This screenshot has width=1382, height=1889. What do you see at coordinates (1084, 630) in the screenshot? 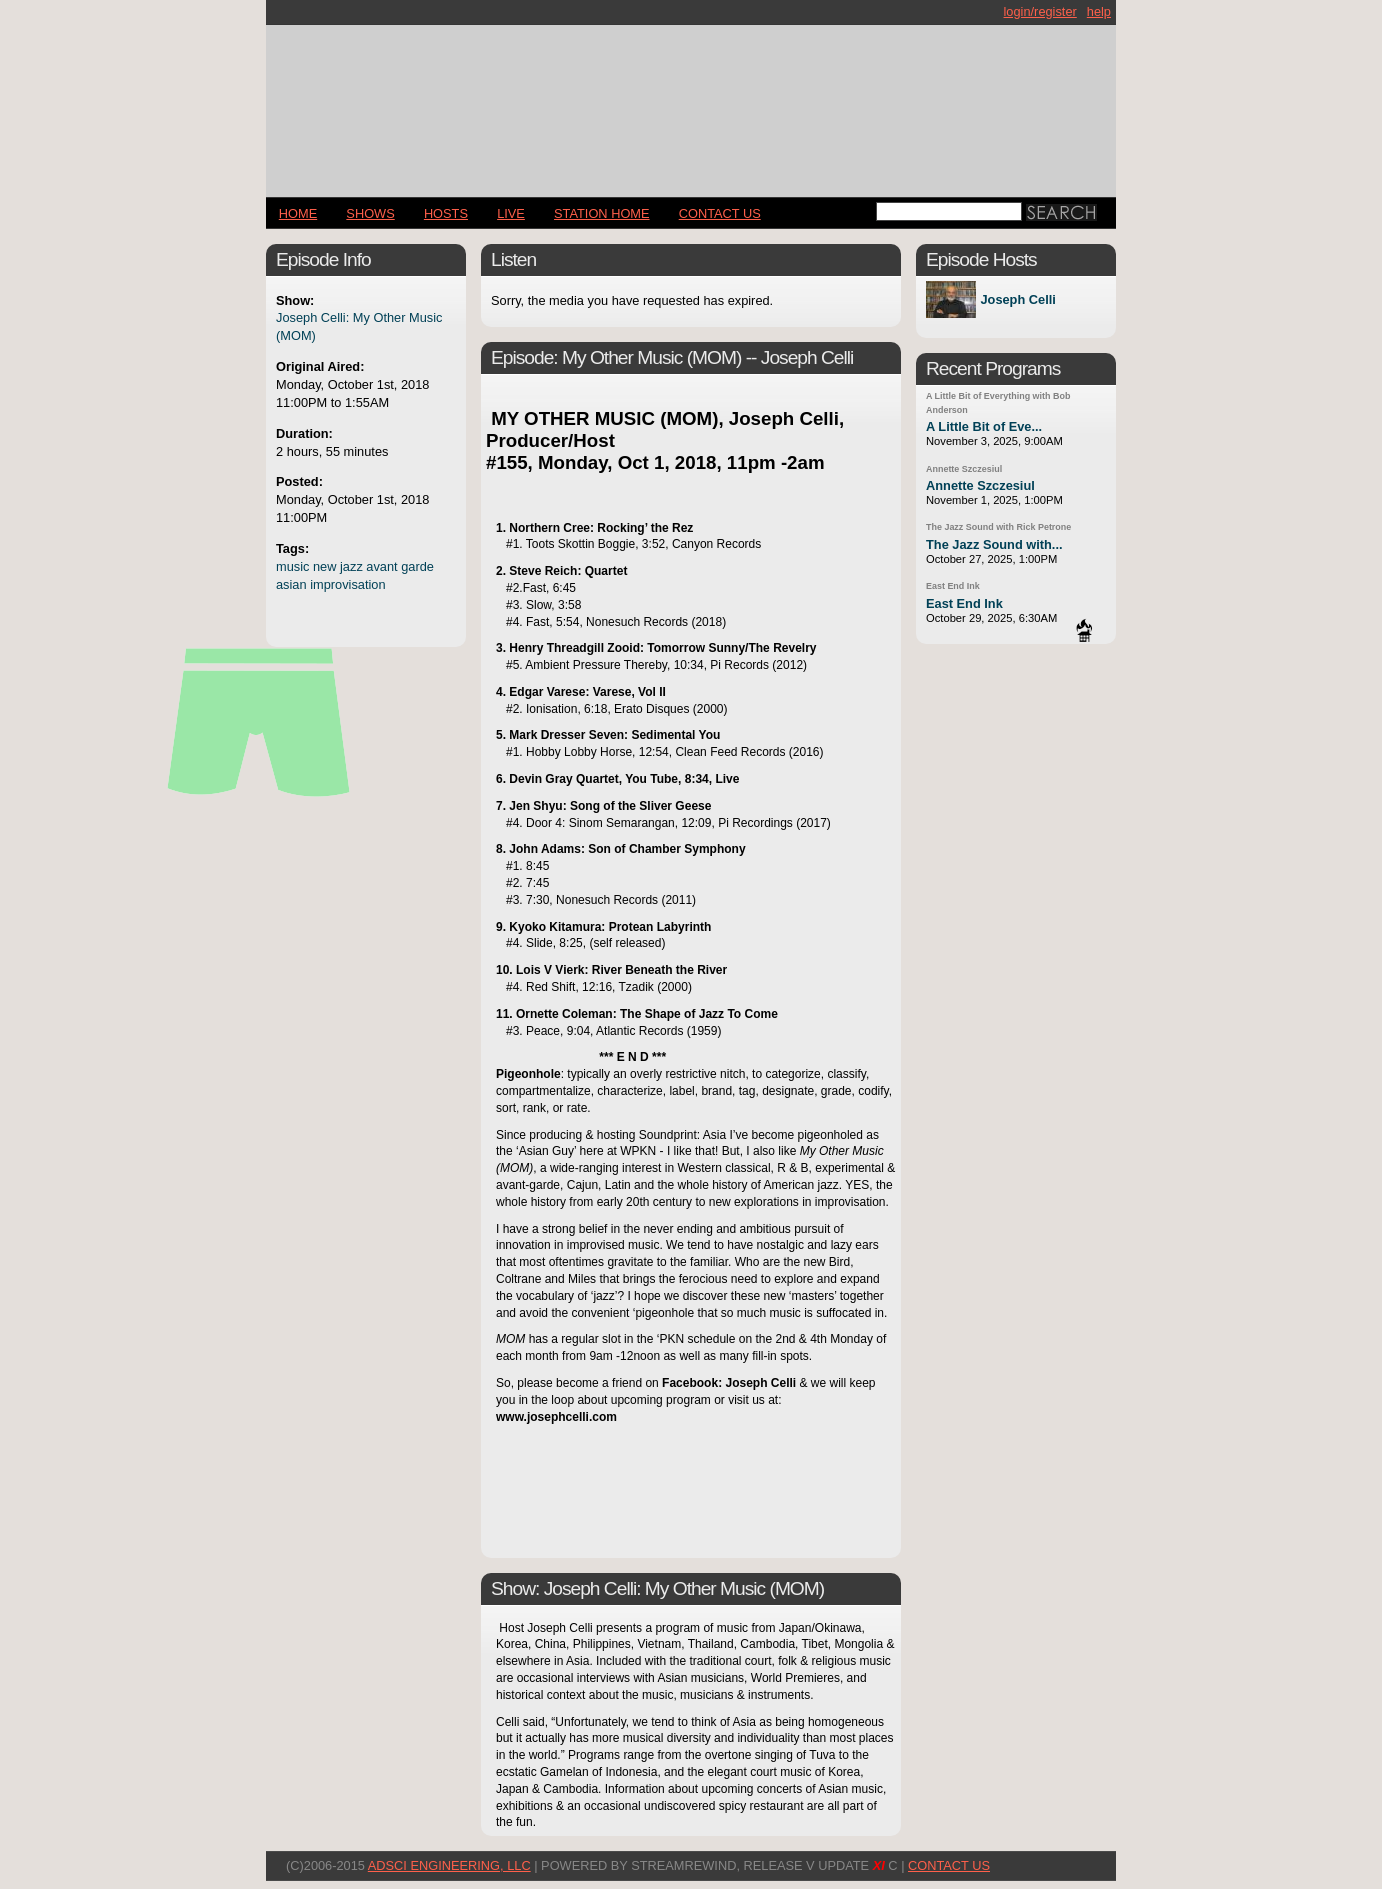
I see `indicates a fire hazard or emergency alert` at bounding box center [1084, 630].